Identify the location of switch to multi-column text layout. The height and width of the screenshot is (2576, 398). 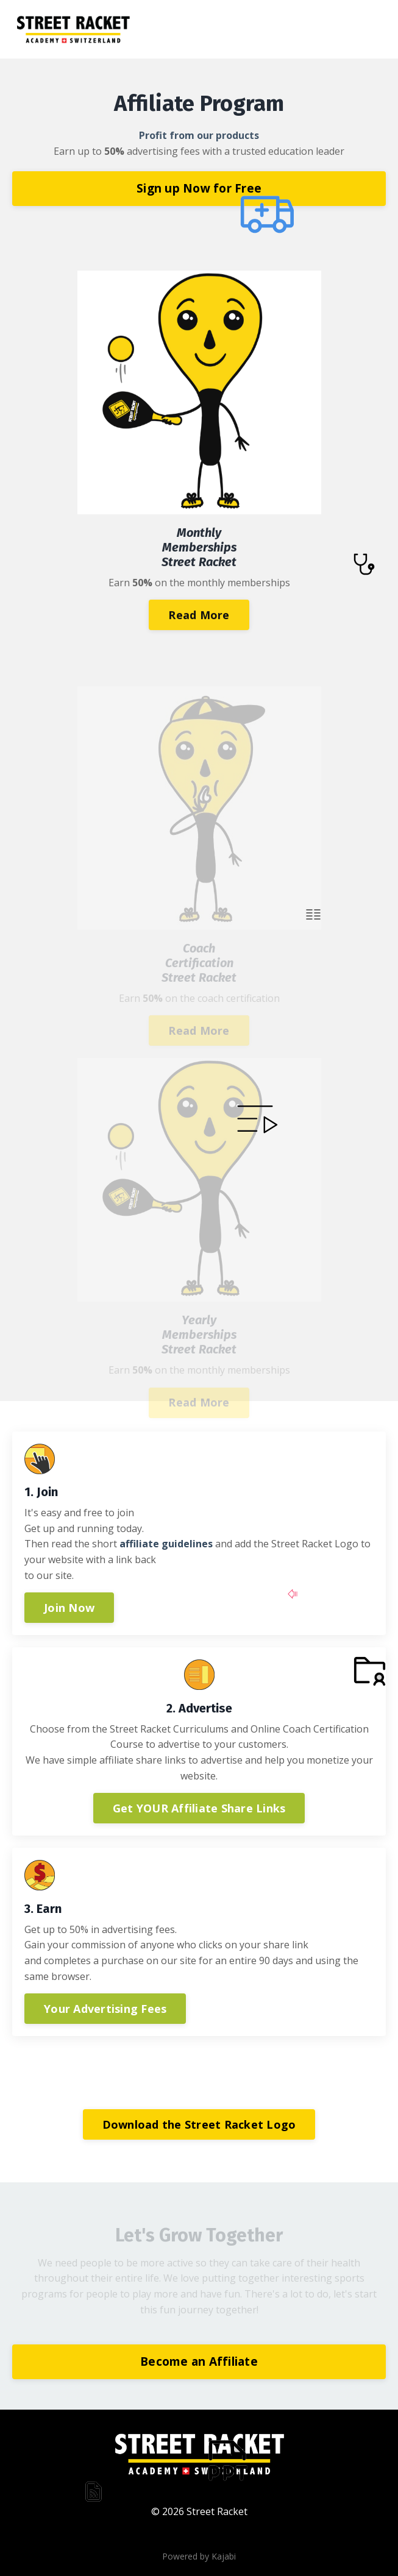
(313, 915).